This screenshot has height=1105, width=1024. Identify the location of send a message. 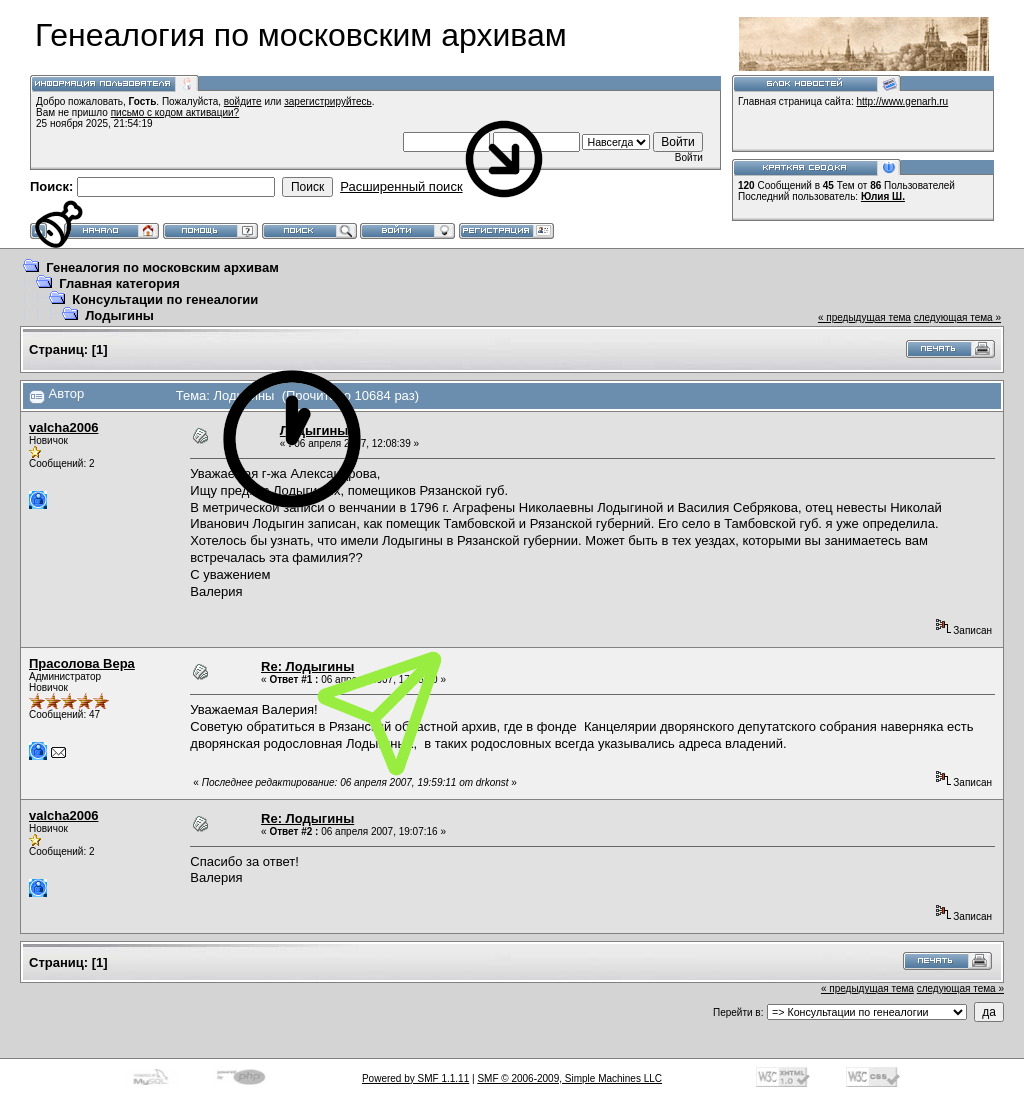
(379, 713).